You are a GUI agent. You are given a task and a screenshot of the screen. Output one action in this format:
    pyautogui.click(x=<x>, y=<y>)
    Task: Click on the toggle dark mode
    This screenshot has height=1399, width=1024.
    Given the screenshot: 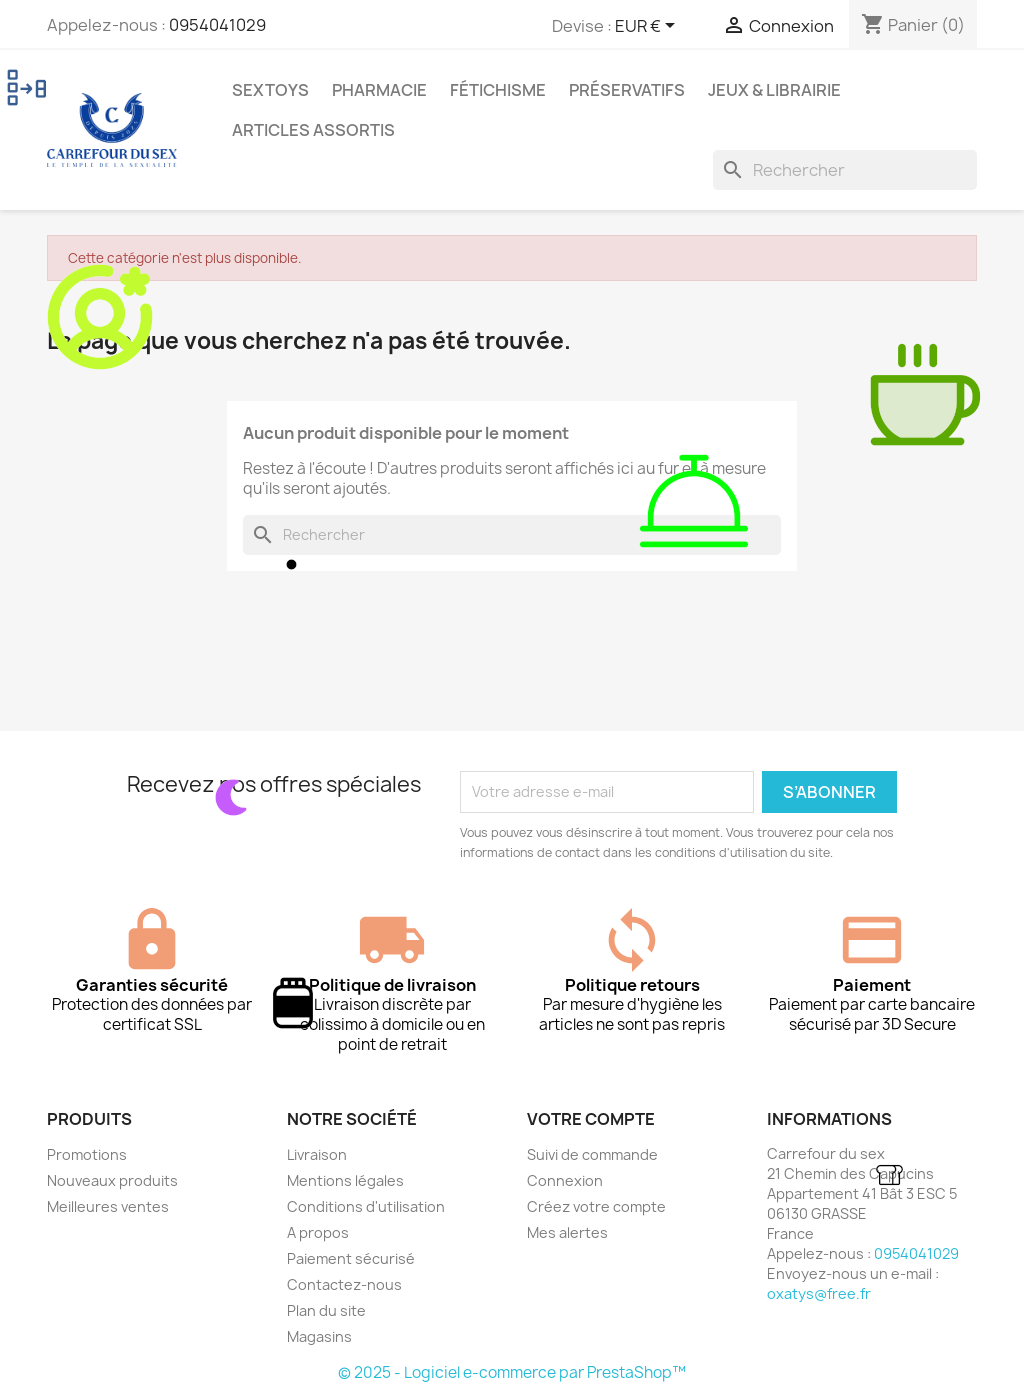 What is the action you would take?
    pyautogui.click(x=233, y=797)
    